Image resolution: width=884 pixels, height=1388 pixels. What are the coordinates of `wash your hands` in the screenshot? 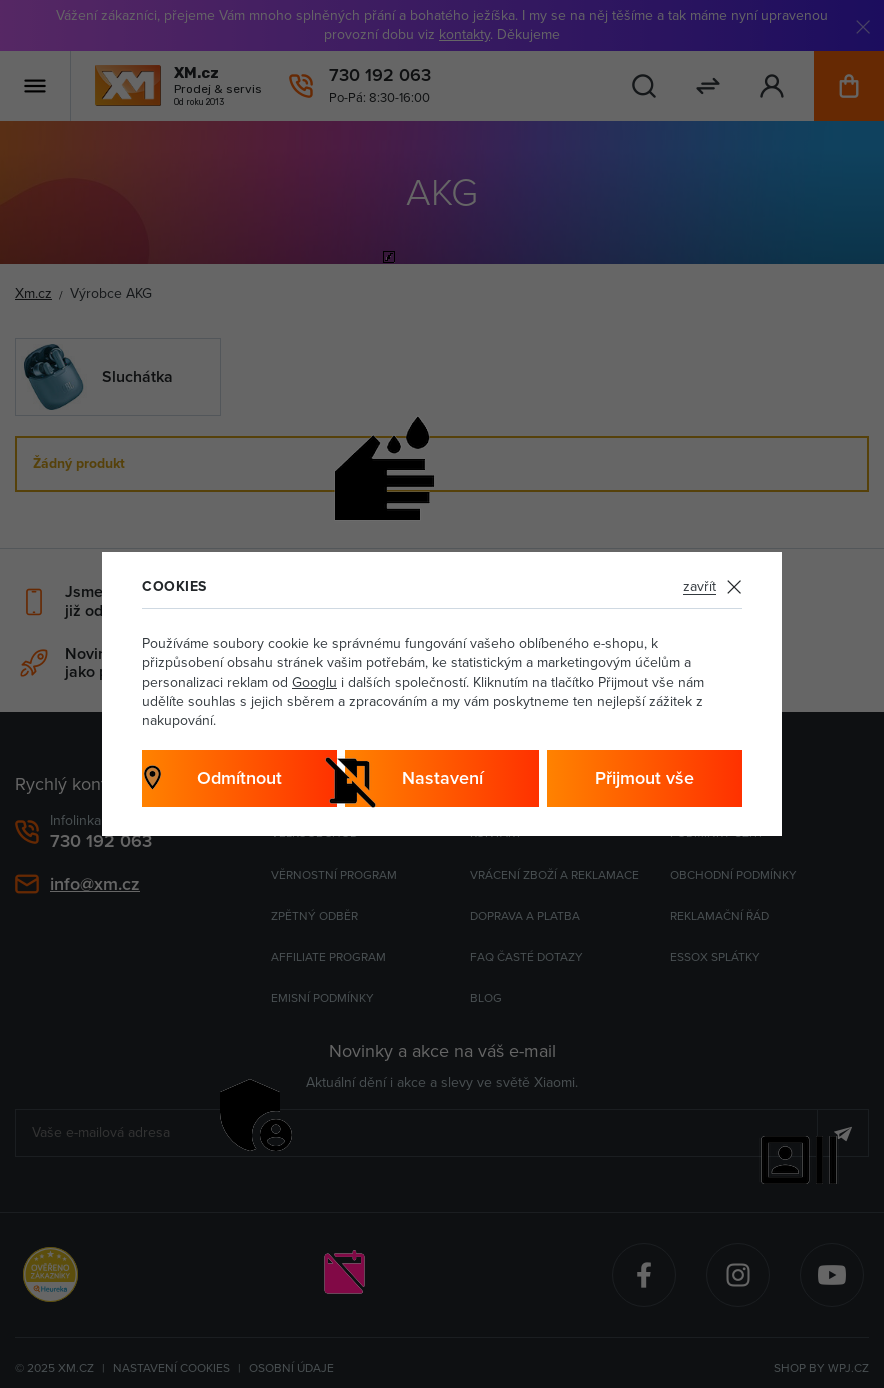 It's located at (387, 468).